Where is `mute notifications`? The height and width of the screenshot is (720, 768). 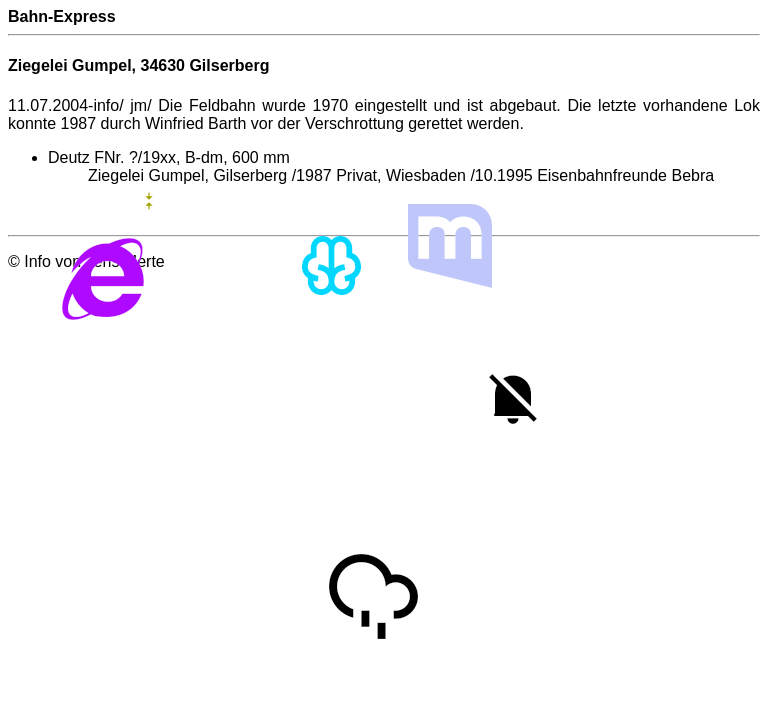
mute notifications is located at coordinates (513, 398).